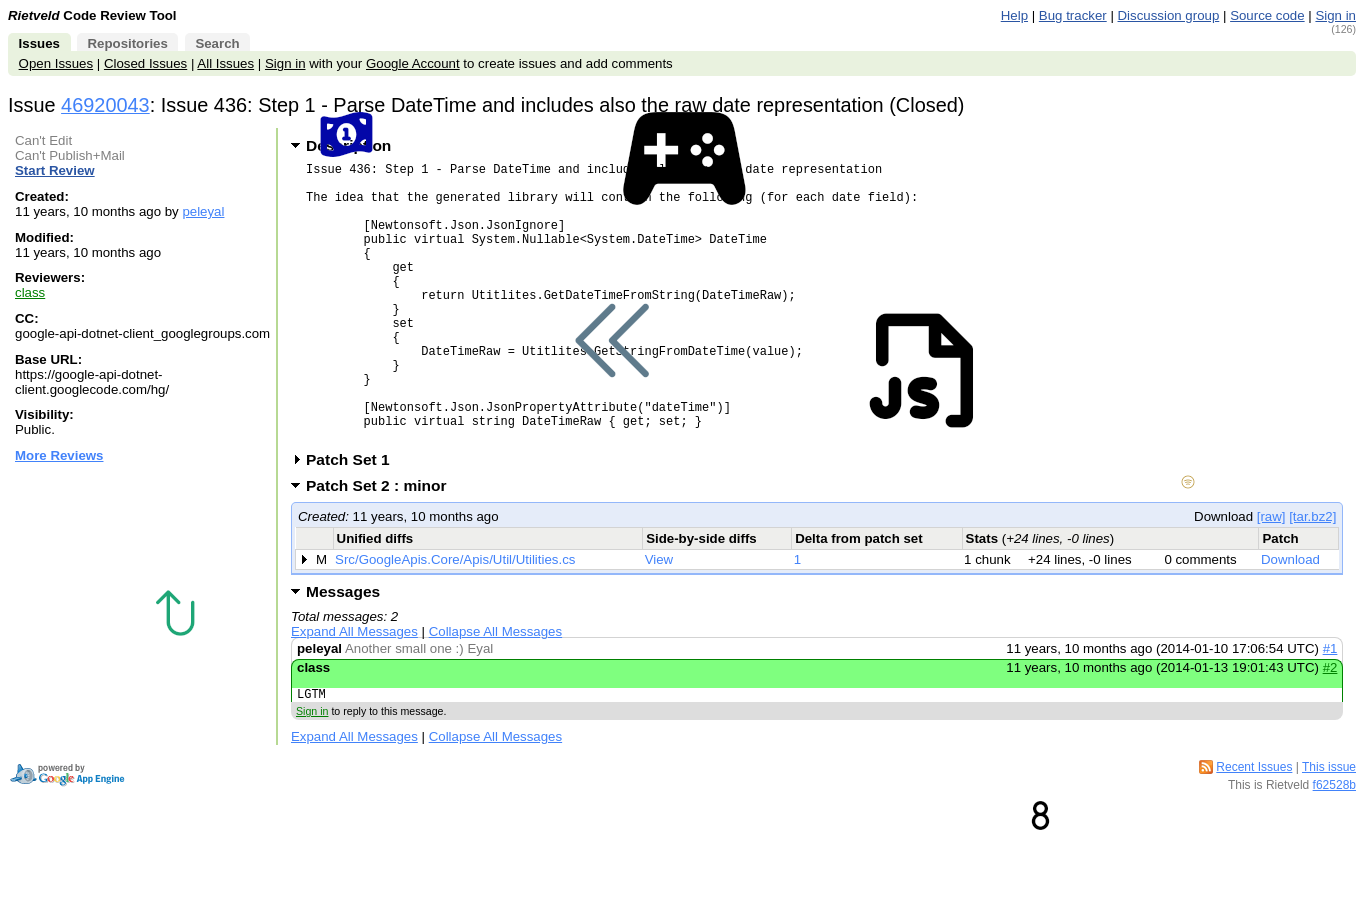 The image size is (1364, 918). Describe the element at coordinates (177, 613) in the screenshot. I see `undo or go back to previous state` at that location.